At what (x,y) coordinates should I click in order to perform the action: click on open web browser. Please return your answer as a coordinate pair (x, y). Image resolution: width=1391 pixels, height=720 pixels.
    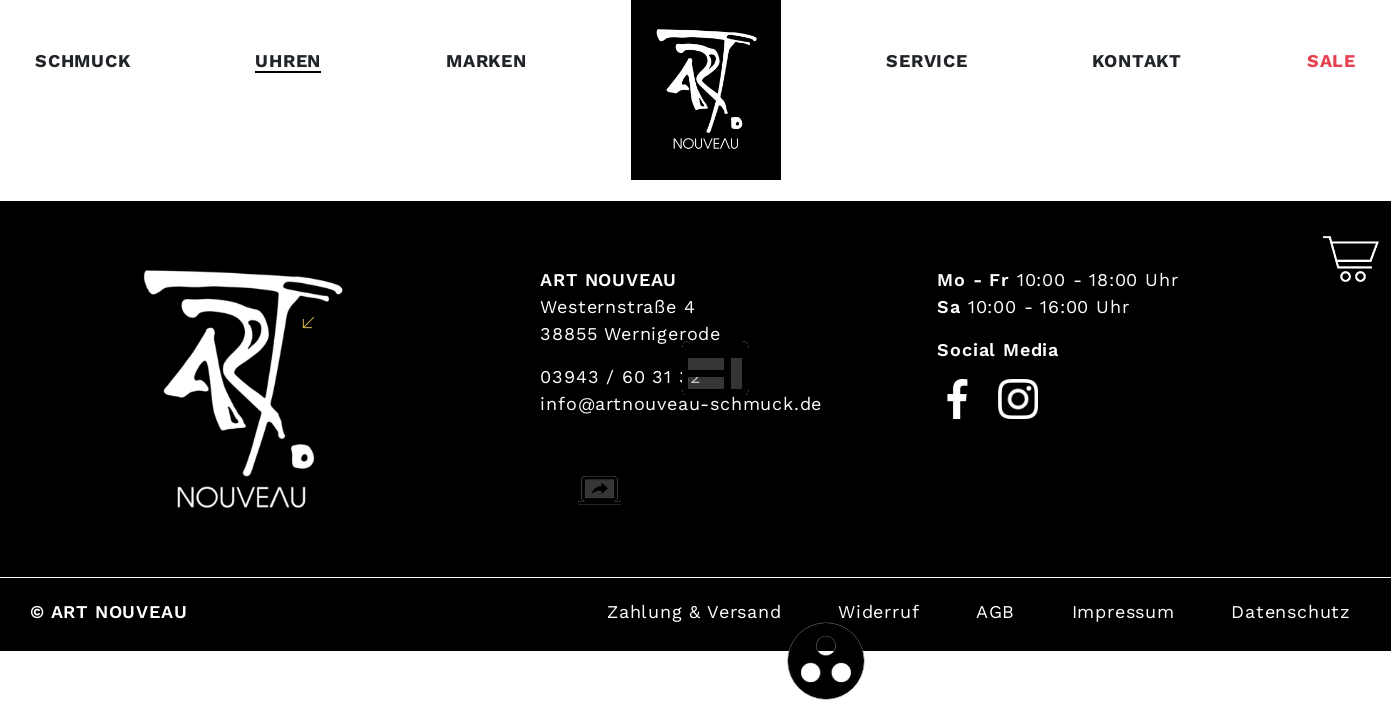
    Looking at the image, I should click on (715, 368).